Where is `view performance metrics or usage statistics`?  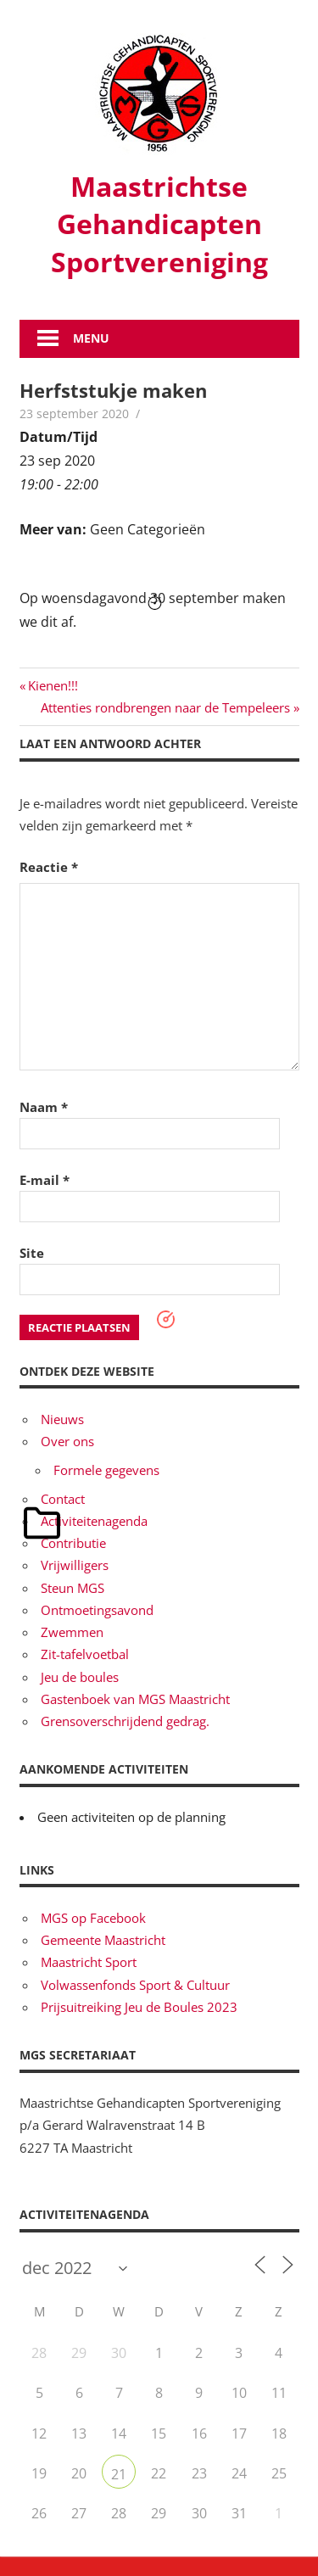
view performance metrics or usage statistics is located at coordinates (165, 1319).